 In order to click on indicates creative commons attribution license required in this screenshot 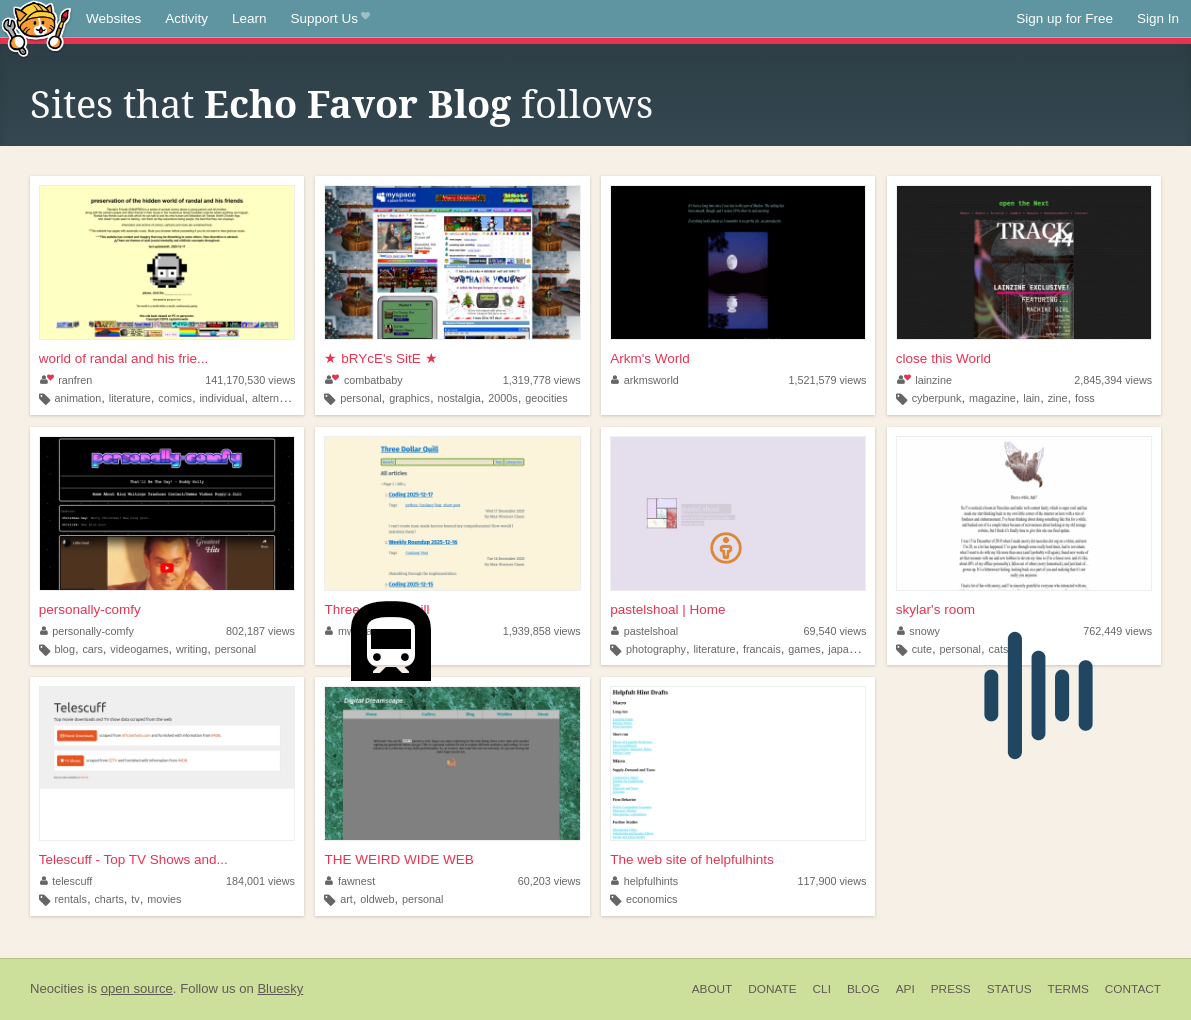, I will do `click(726, 548)`.